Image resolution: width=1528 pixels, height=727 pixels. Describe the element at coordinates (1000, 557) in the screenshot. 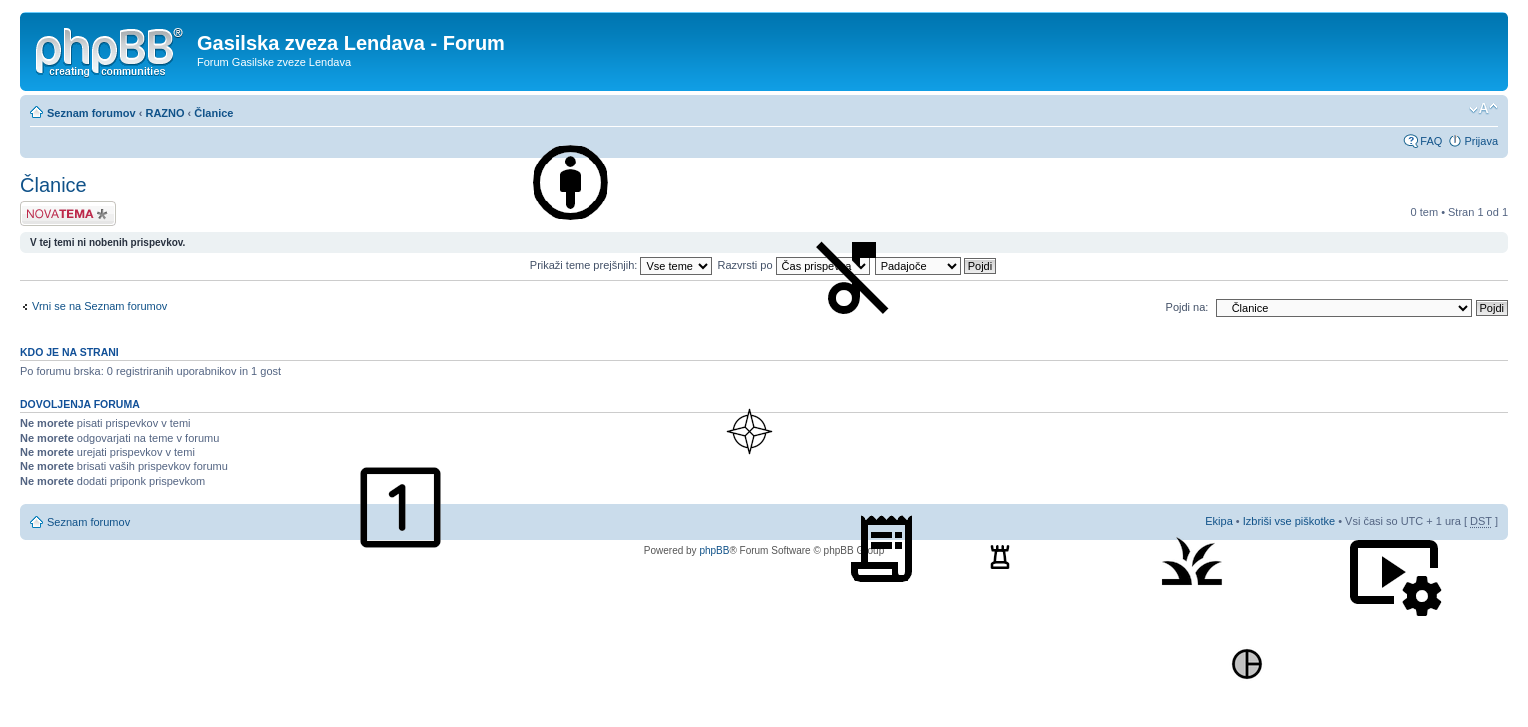

I see `play chess or access chess game` at that location.